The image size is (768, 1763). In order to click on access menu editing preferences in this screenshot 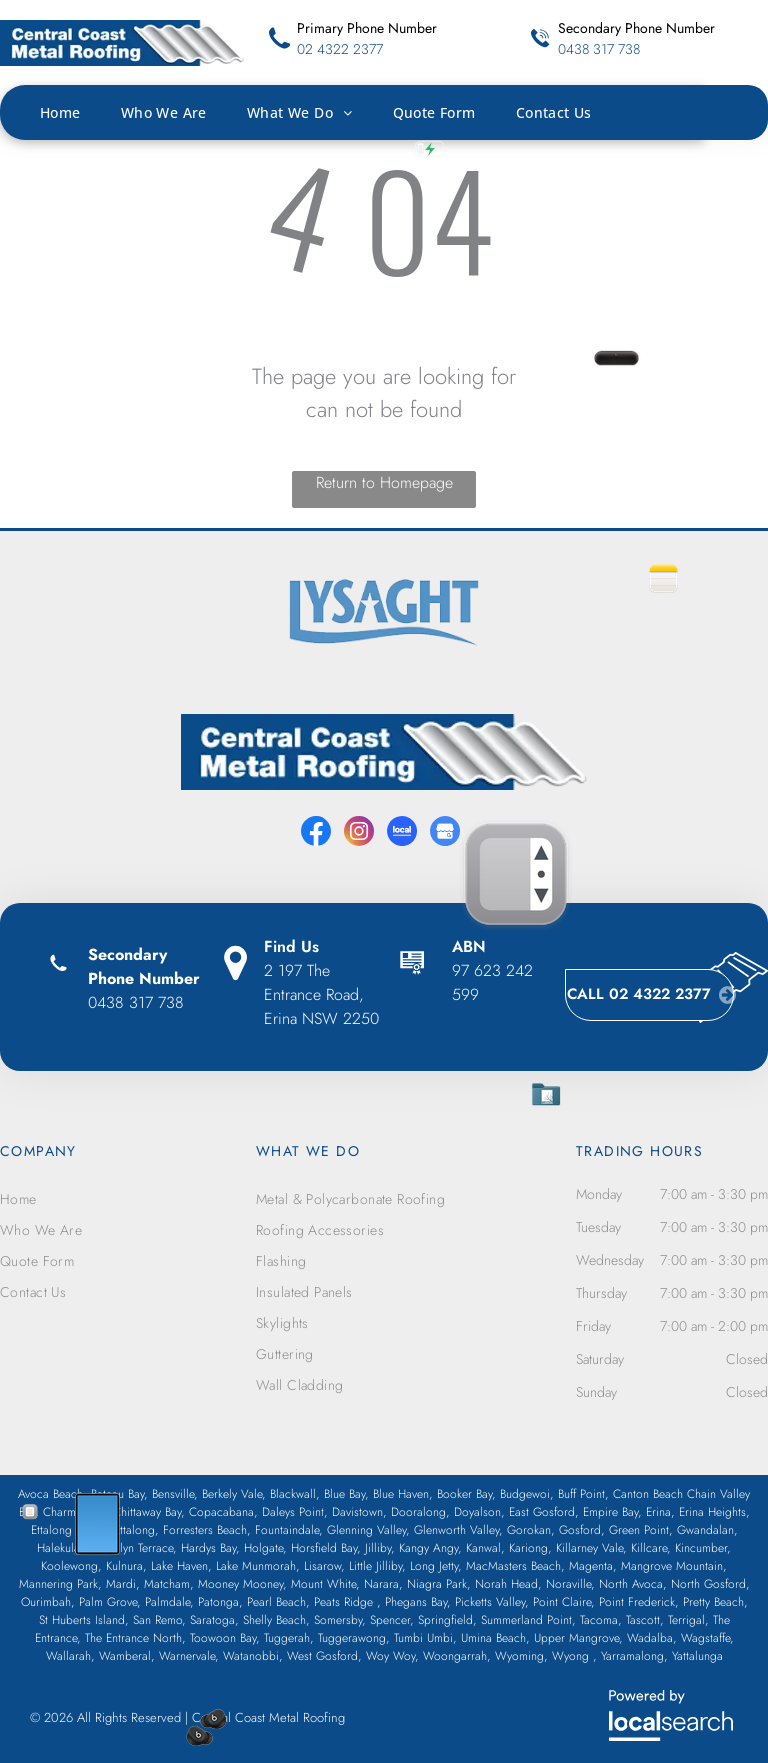, I will do `click(30, 1512)`.